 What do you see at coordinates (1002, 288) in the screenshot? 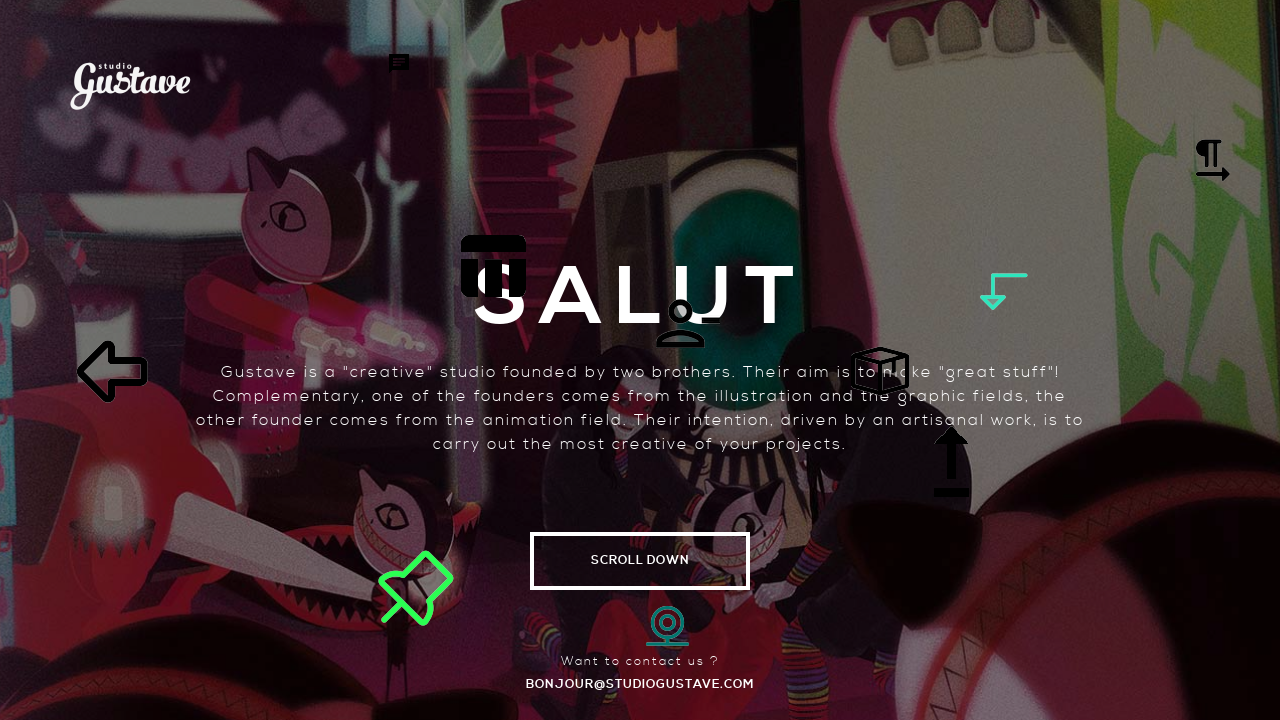
I see `go back and down in navigation` at bounding box center [1002, 288].